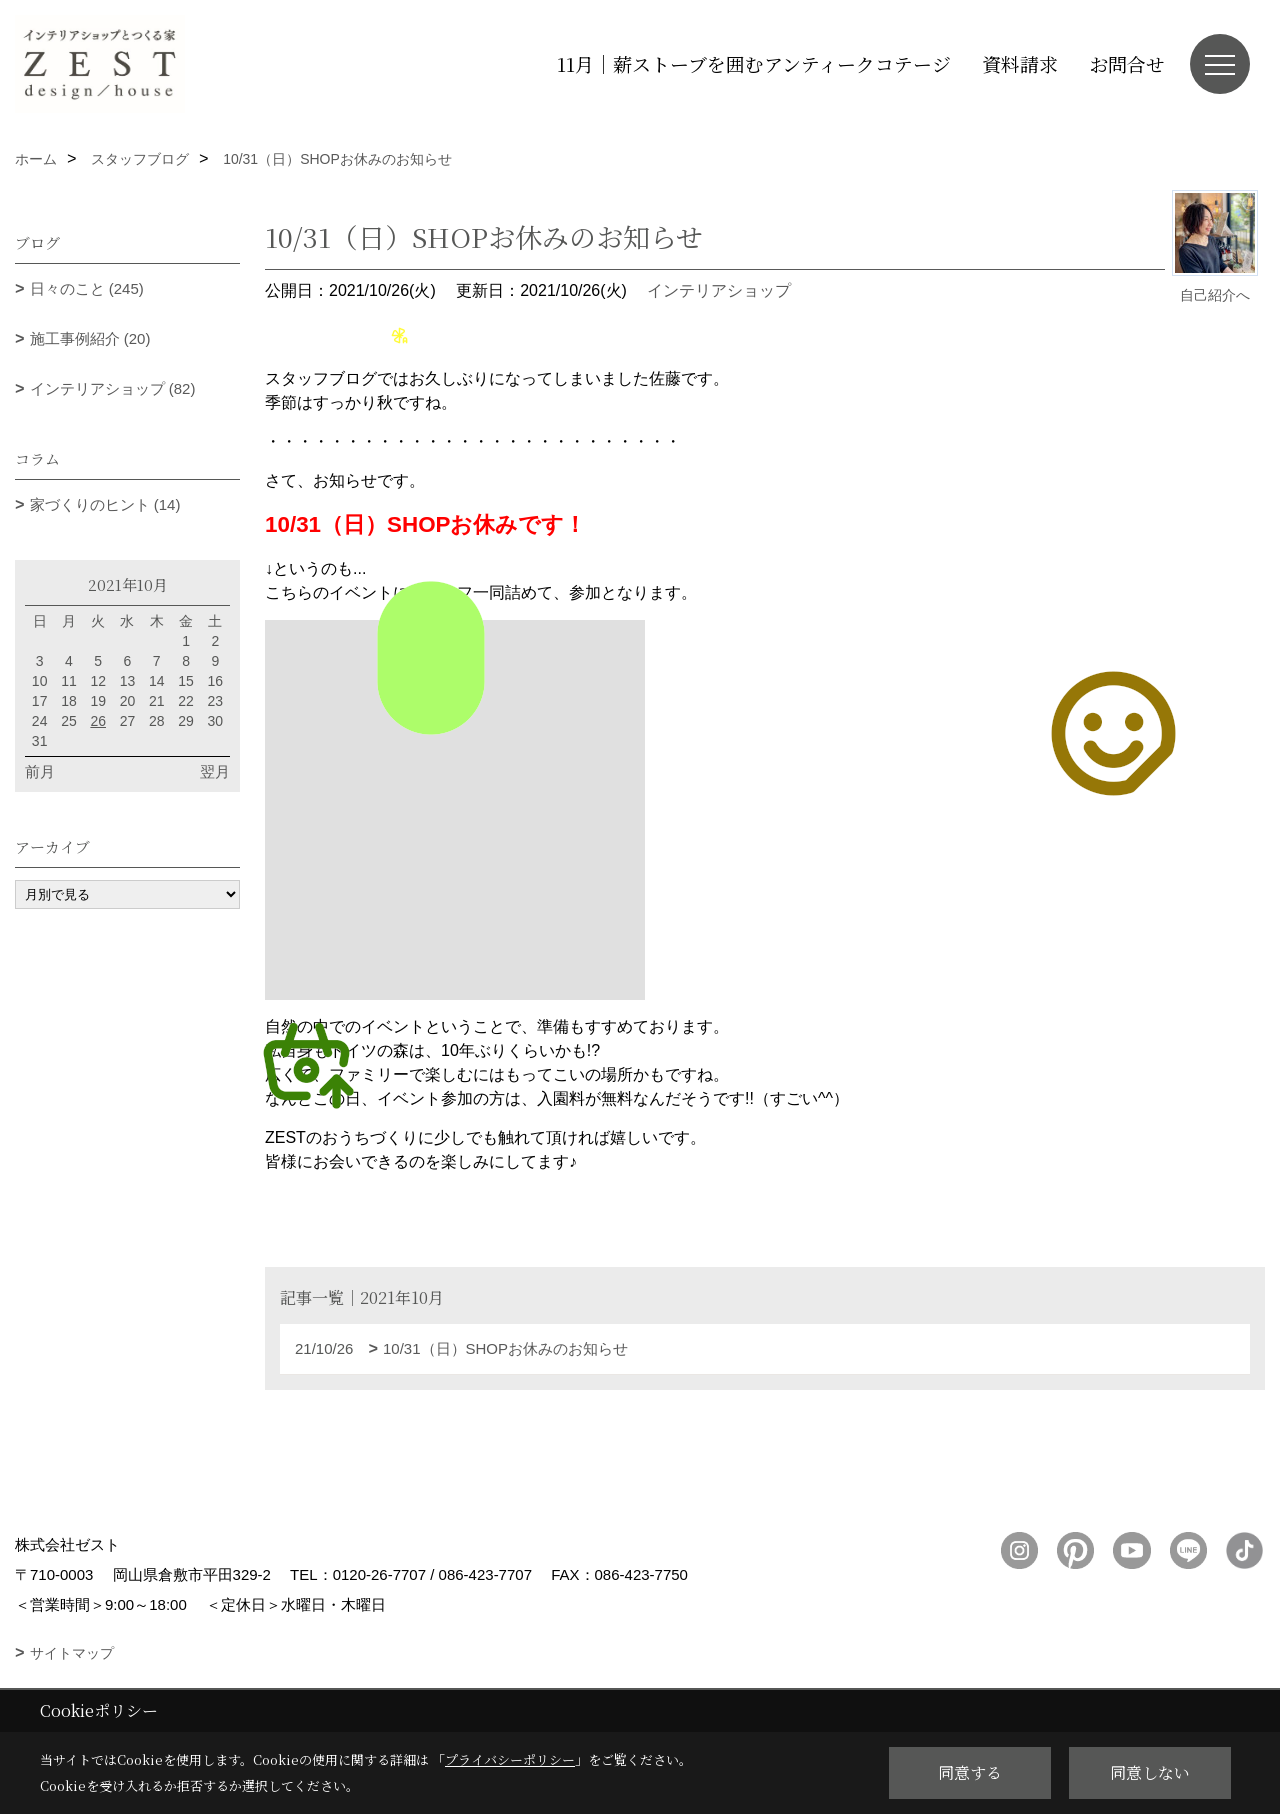  I want to click on access medication or pharmacy features, so click(431, 658).